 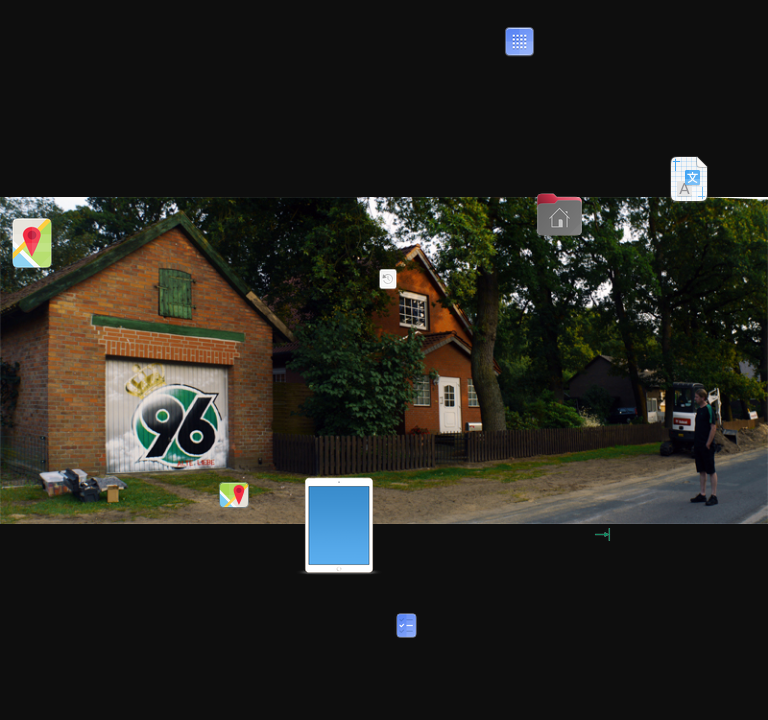 I want to click on a gettext translation template file (.pot), so click(x=689, y=179).